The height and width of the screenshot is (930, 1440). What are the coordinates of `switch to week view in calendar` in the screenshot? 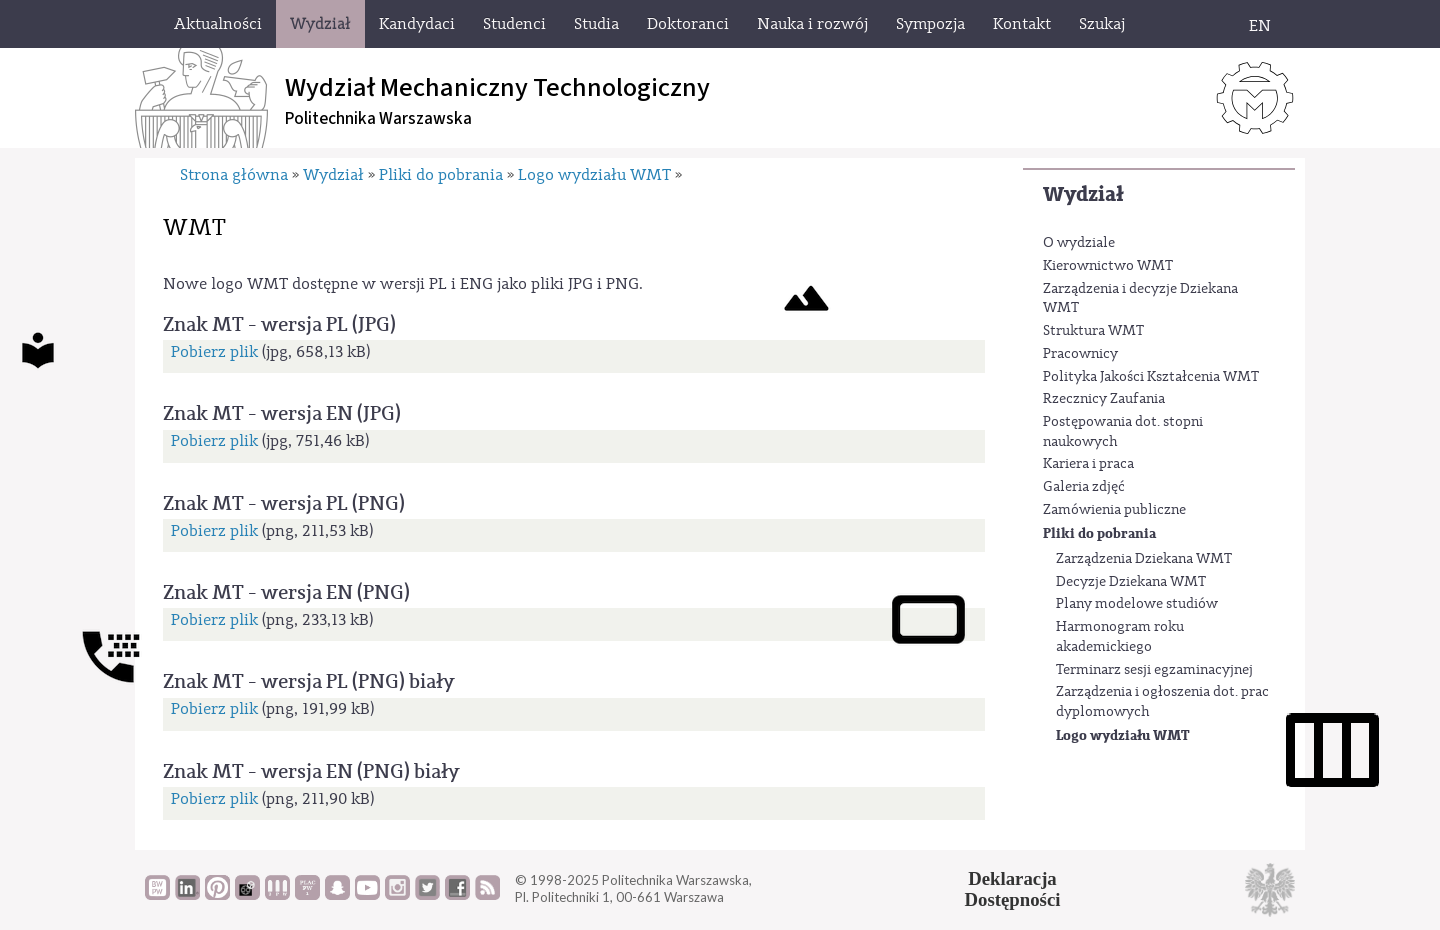 It's located at (1332, 750).